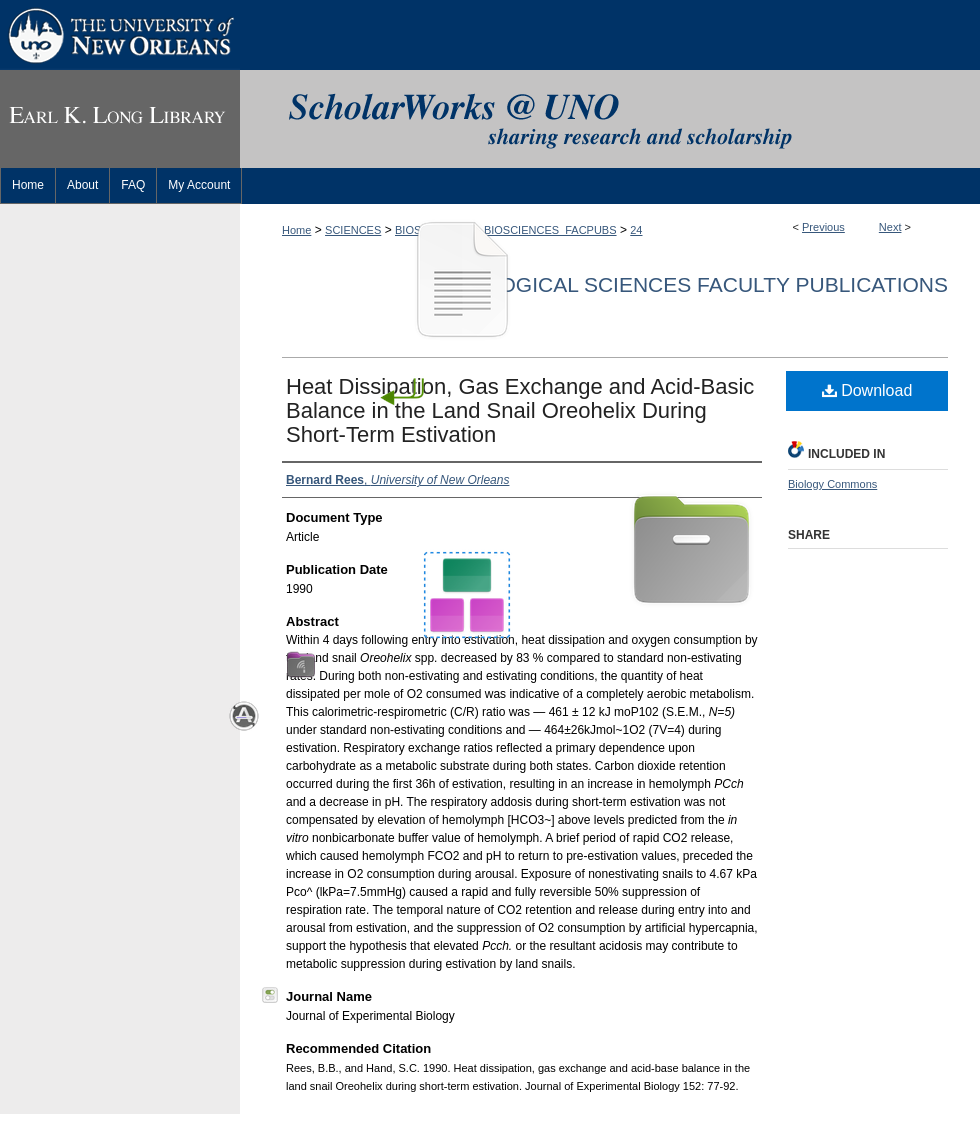 The image size is (980, 1132). Describe the element at coordinates (462, 279) in the screenshot. I see `open a text file` at that location.